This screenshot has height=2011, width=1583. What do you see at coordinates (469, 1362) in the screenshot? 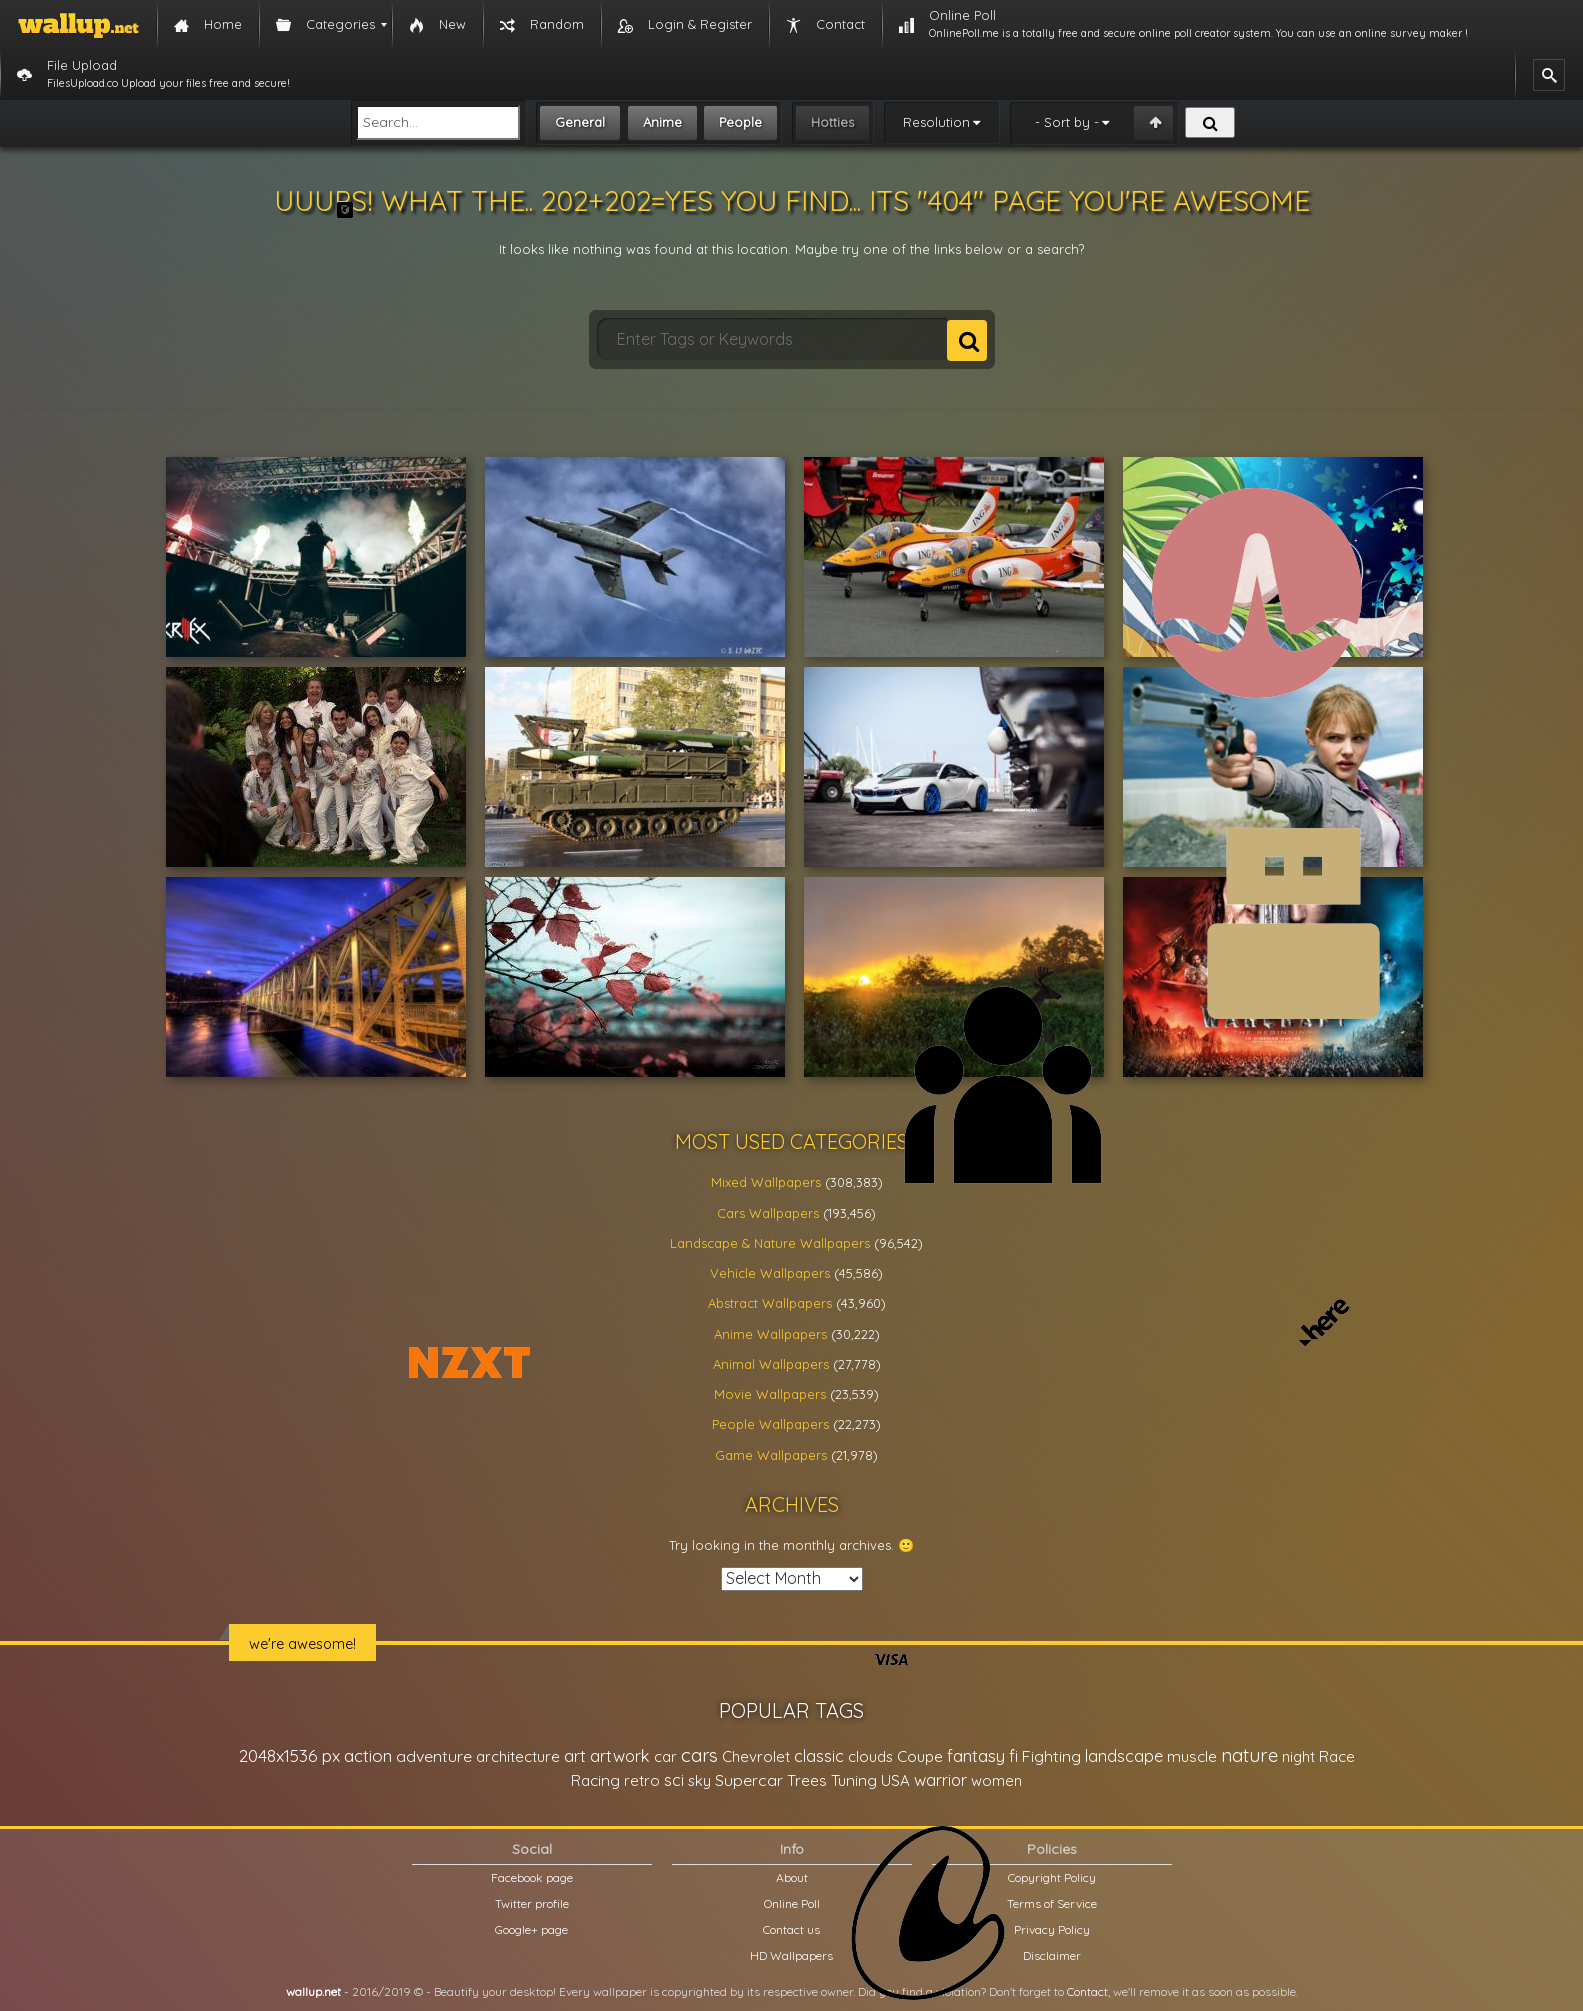
I see `NZXT brand logo` at bounding box center [469, 1362].